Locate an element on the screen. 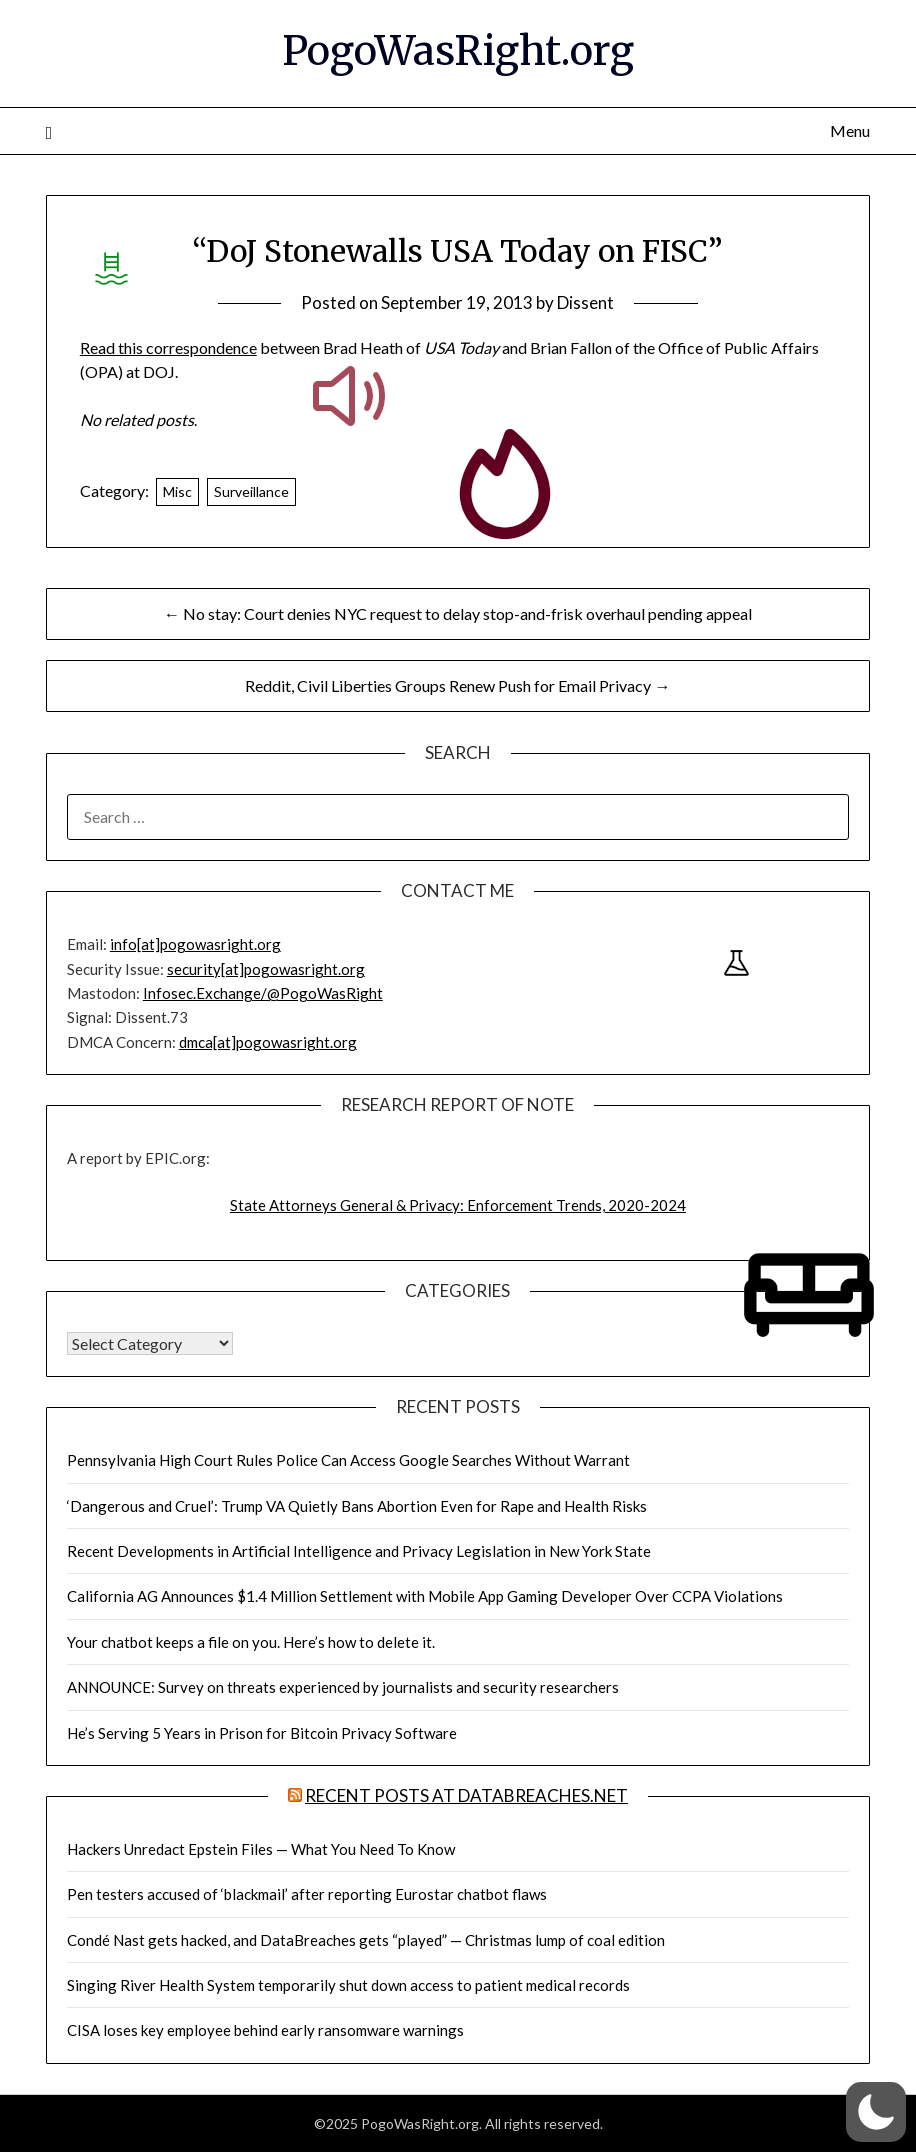  indicates trending or popular content is located at coordinates (505, 486).